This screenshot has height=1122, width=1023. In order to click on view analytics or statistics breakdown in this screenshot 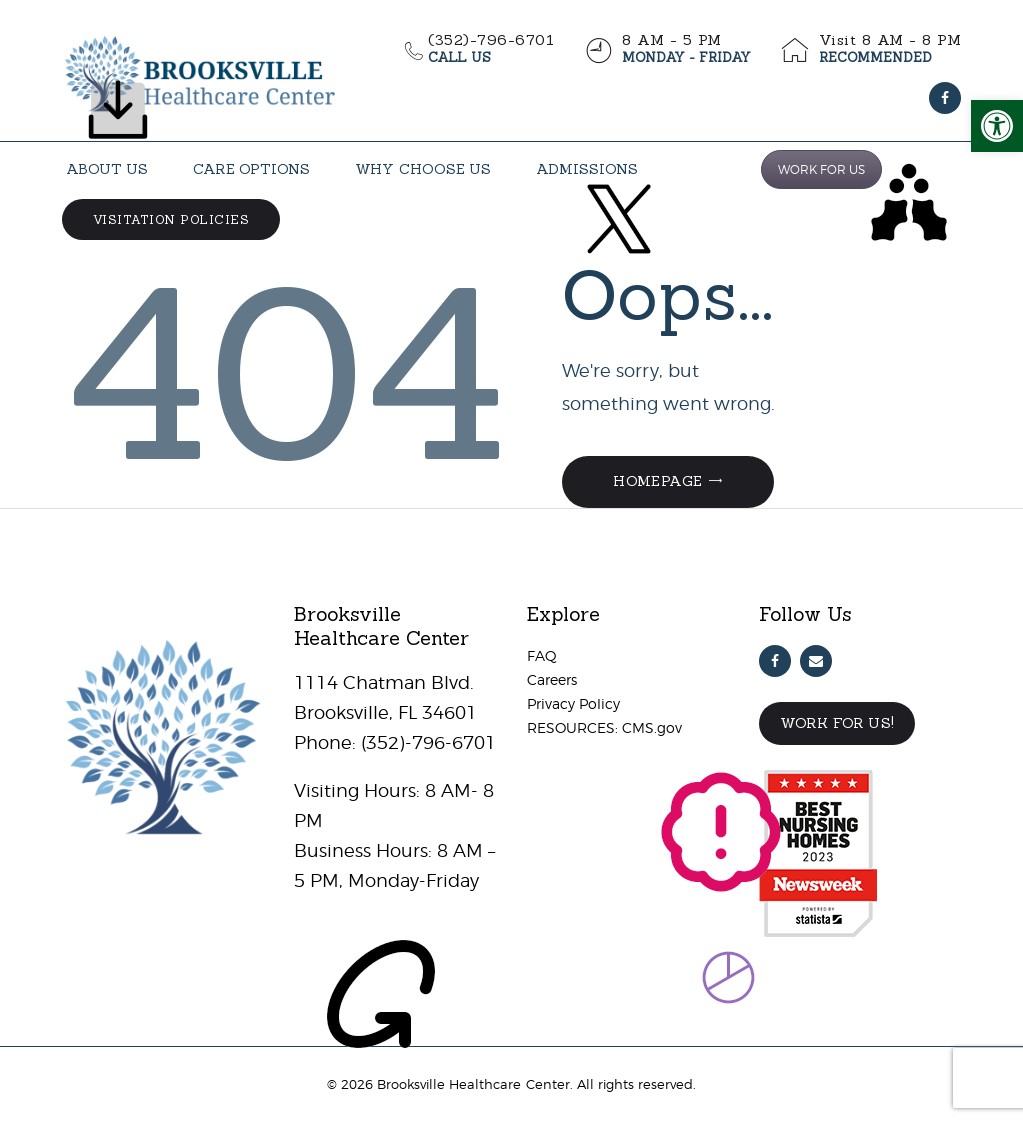, I will do `click(728, 977)`.